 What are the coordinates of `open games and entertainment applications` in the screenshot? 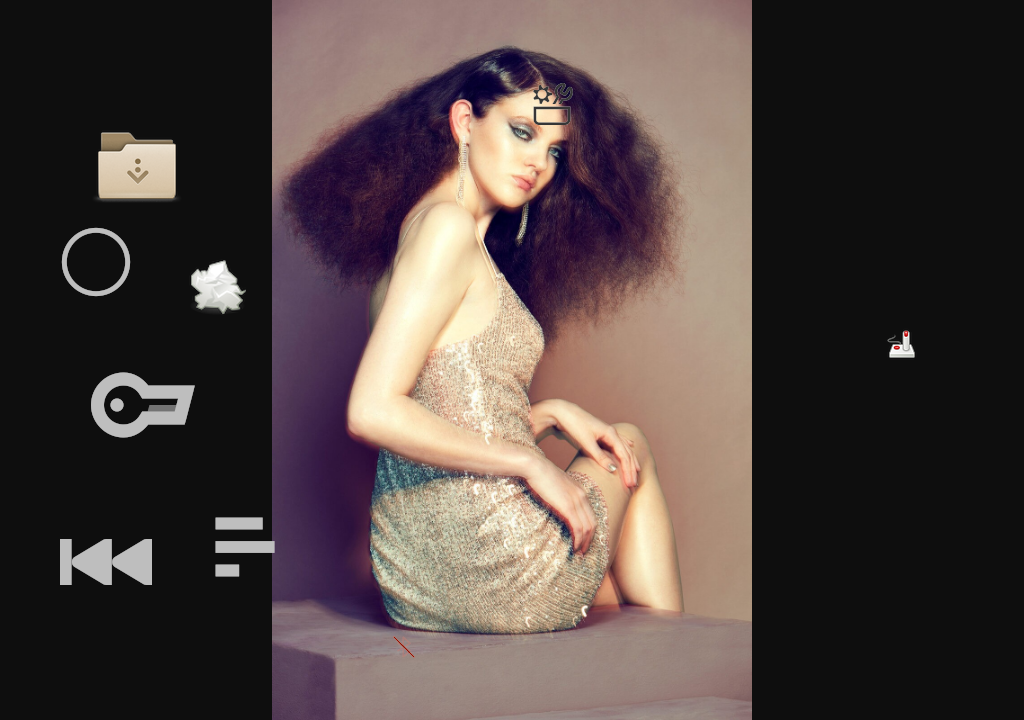 It's located at (902, 345).